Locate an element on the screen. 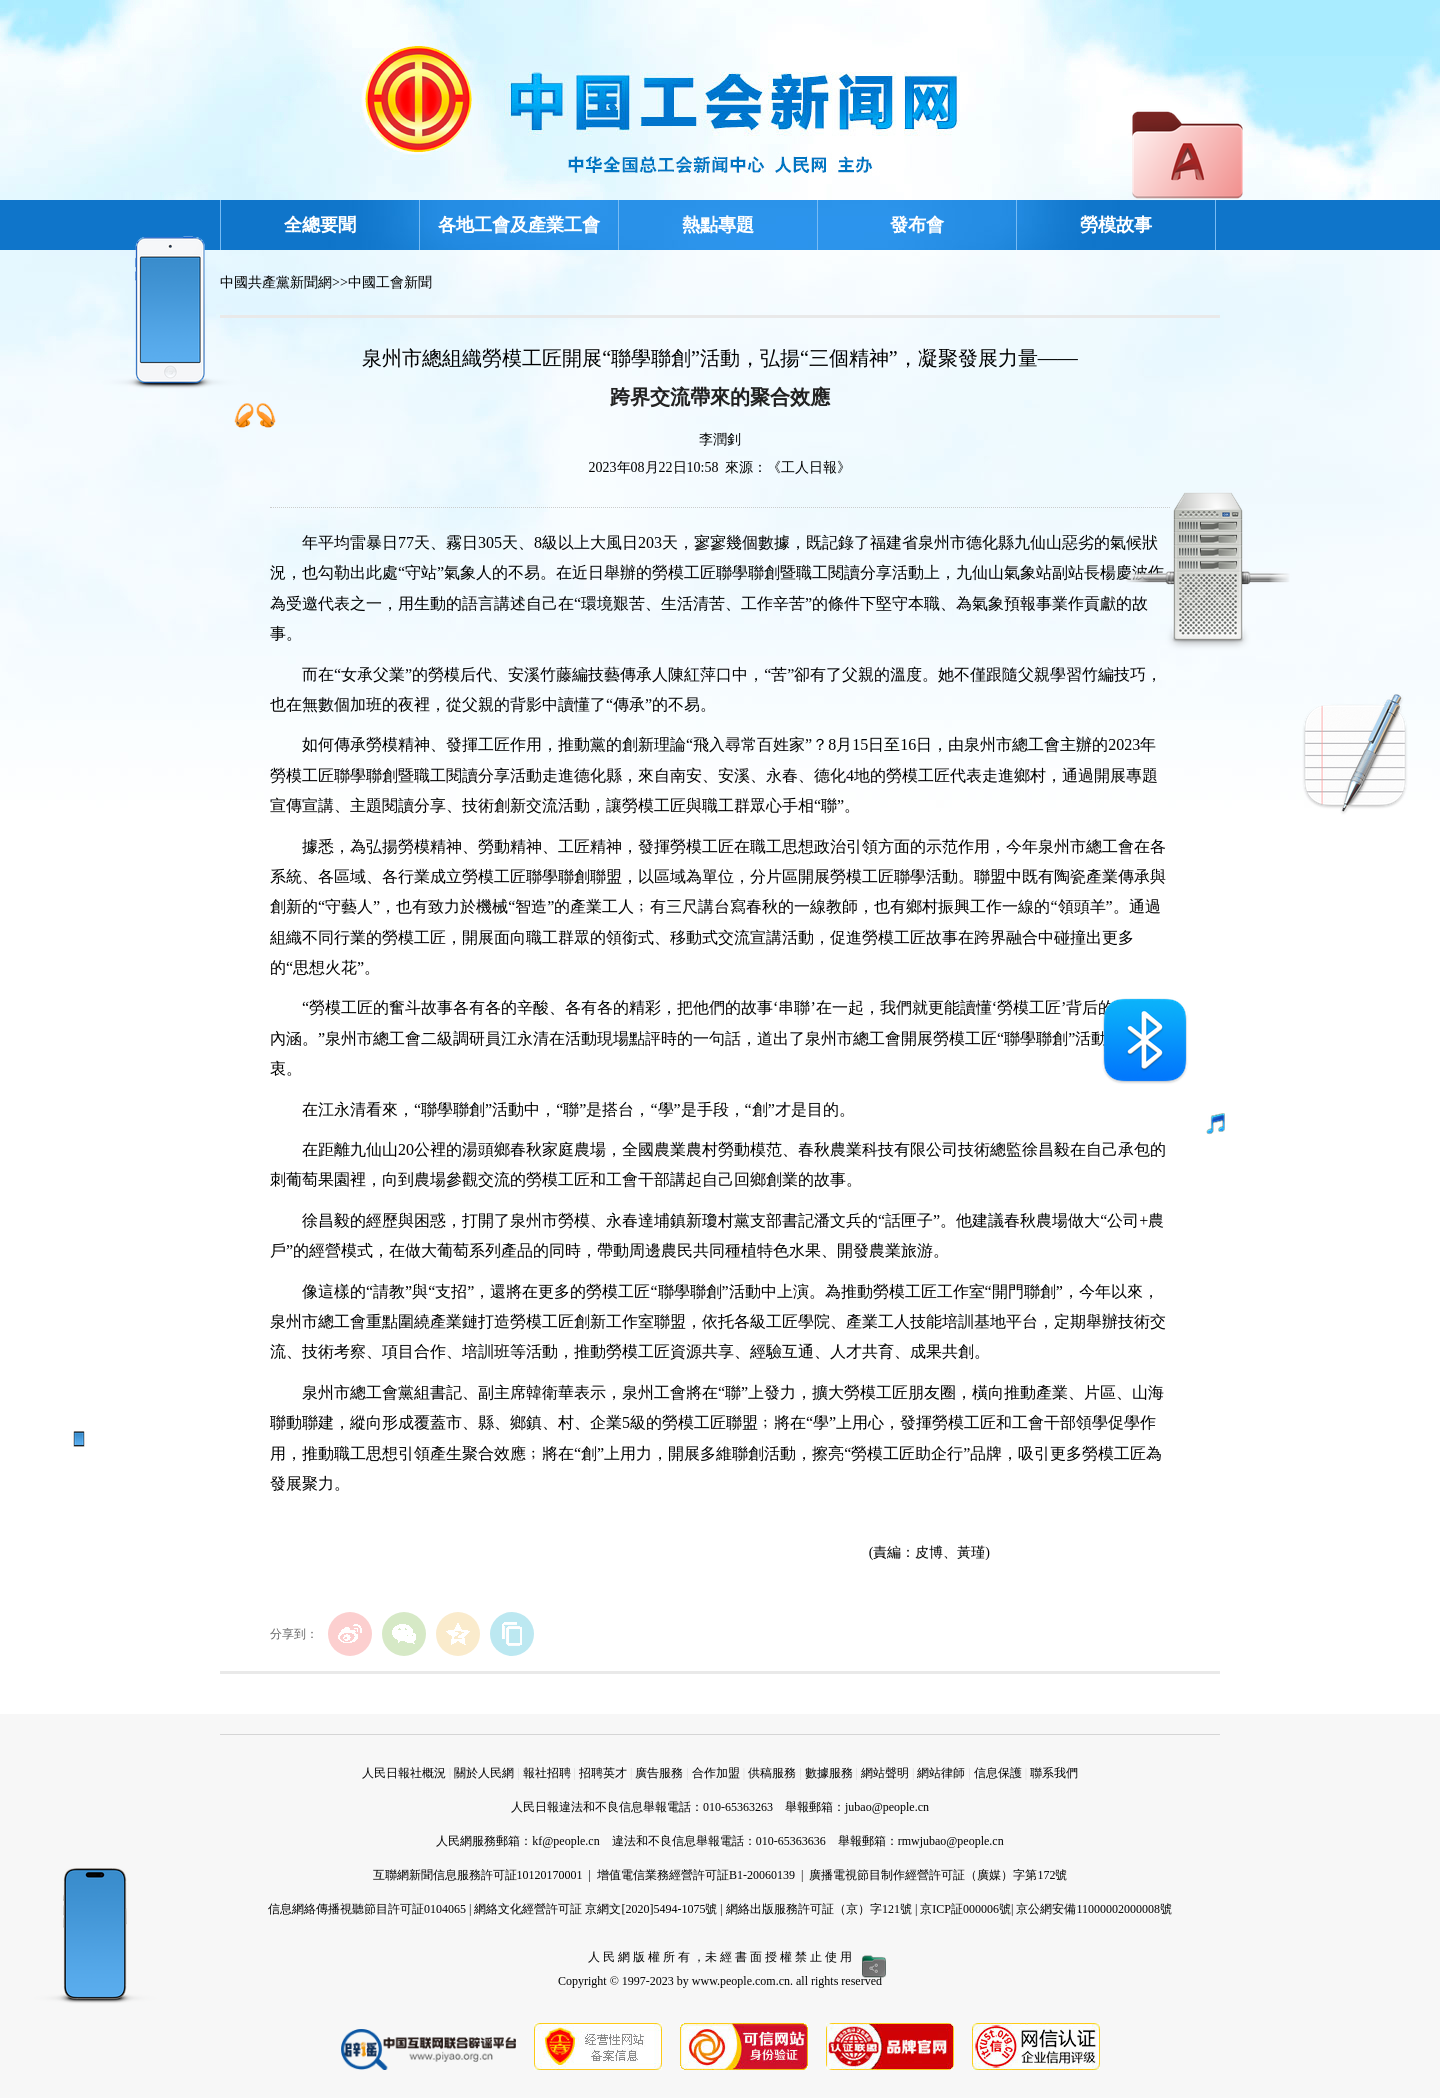 Image resolution: width=1440 pixels, height=2098 pixels. access your music library is located at coordinates (1216, 1123).